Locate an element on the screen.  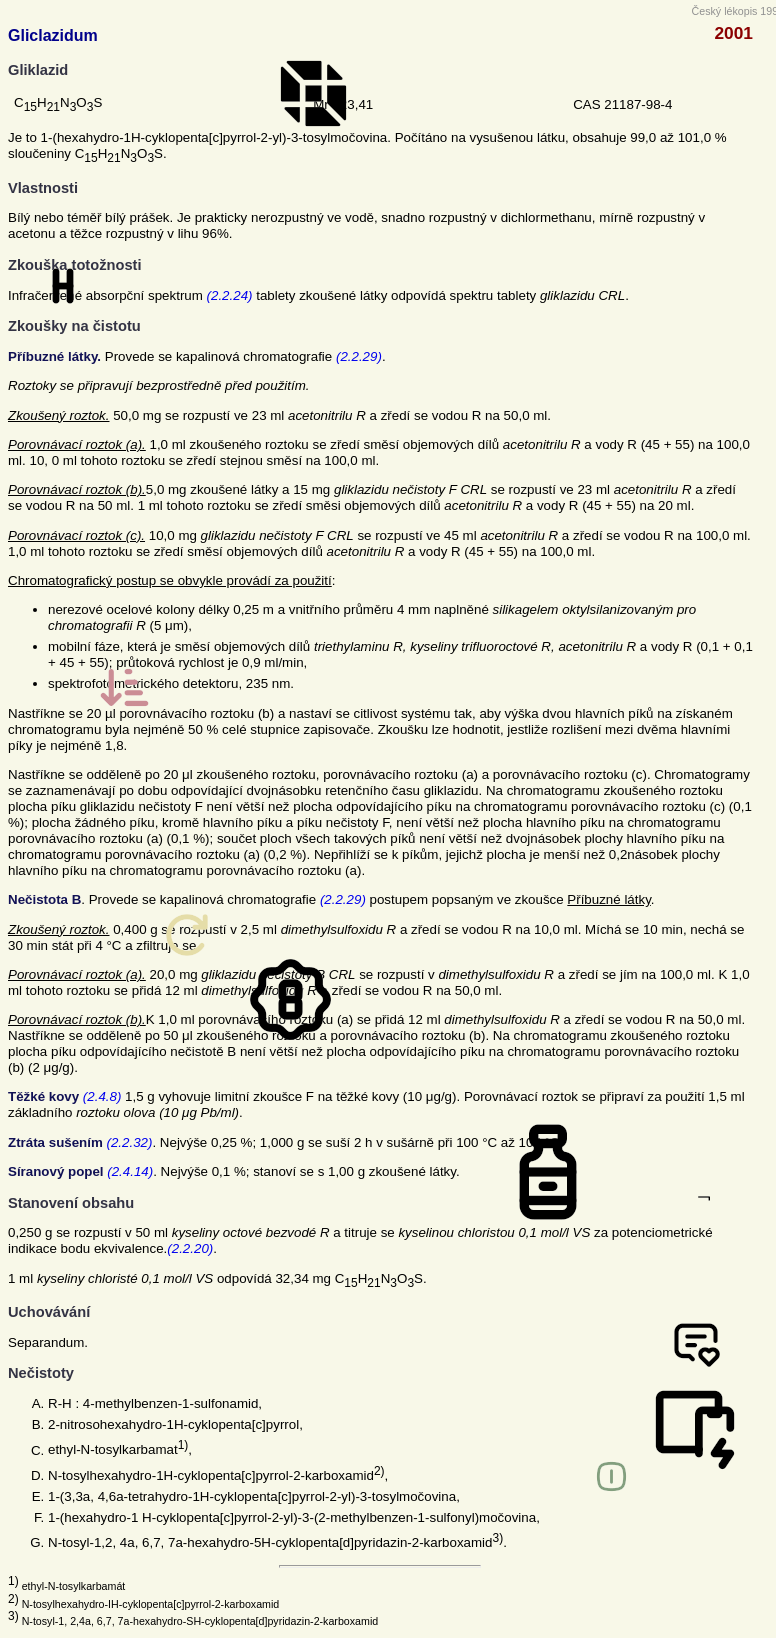
logical NOT operator symbol is located at coordinates (704, 1197).